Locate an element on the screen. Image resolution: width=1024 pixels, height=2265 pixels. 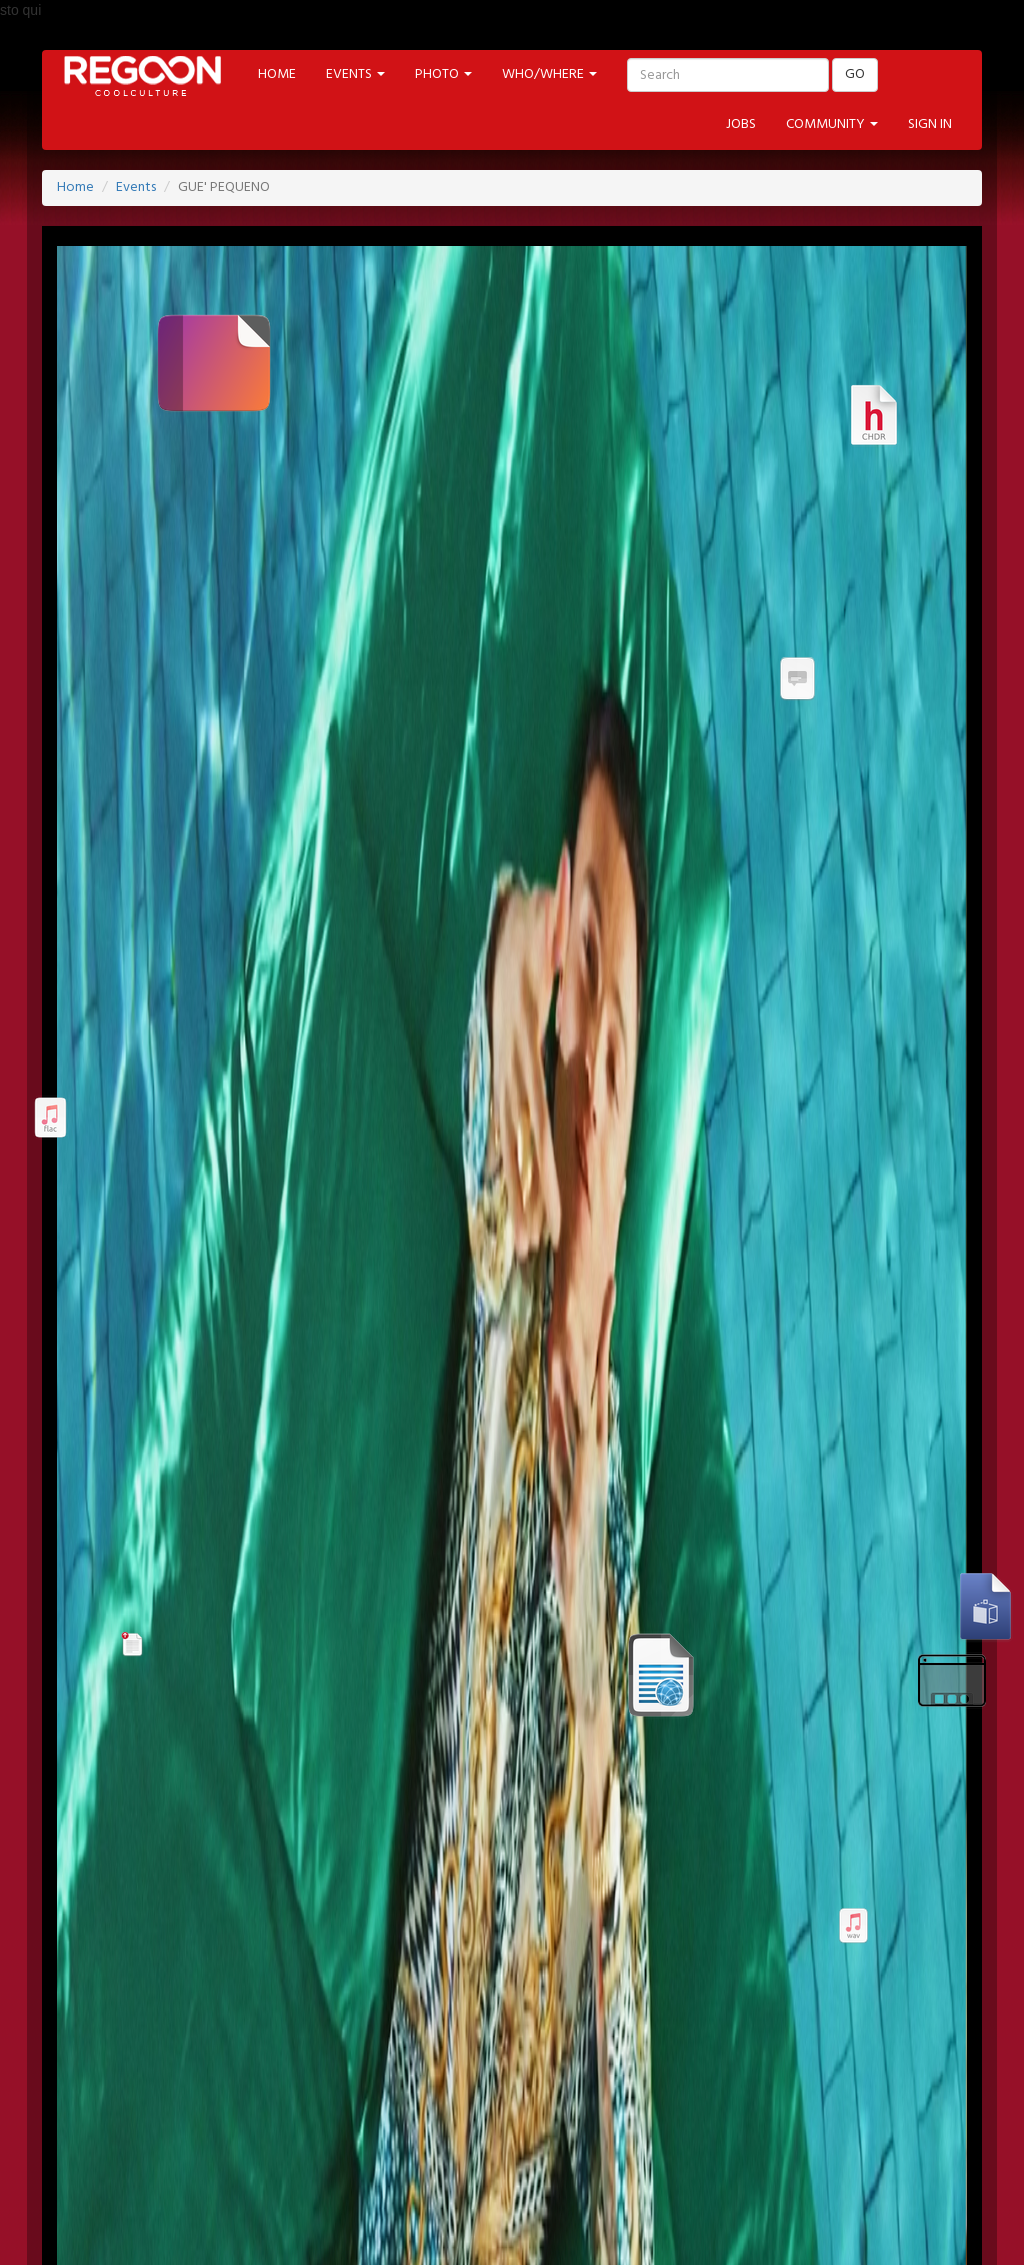
access desktop folder in sidebar is located at coordinates (952, 1681).